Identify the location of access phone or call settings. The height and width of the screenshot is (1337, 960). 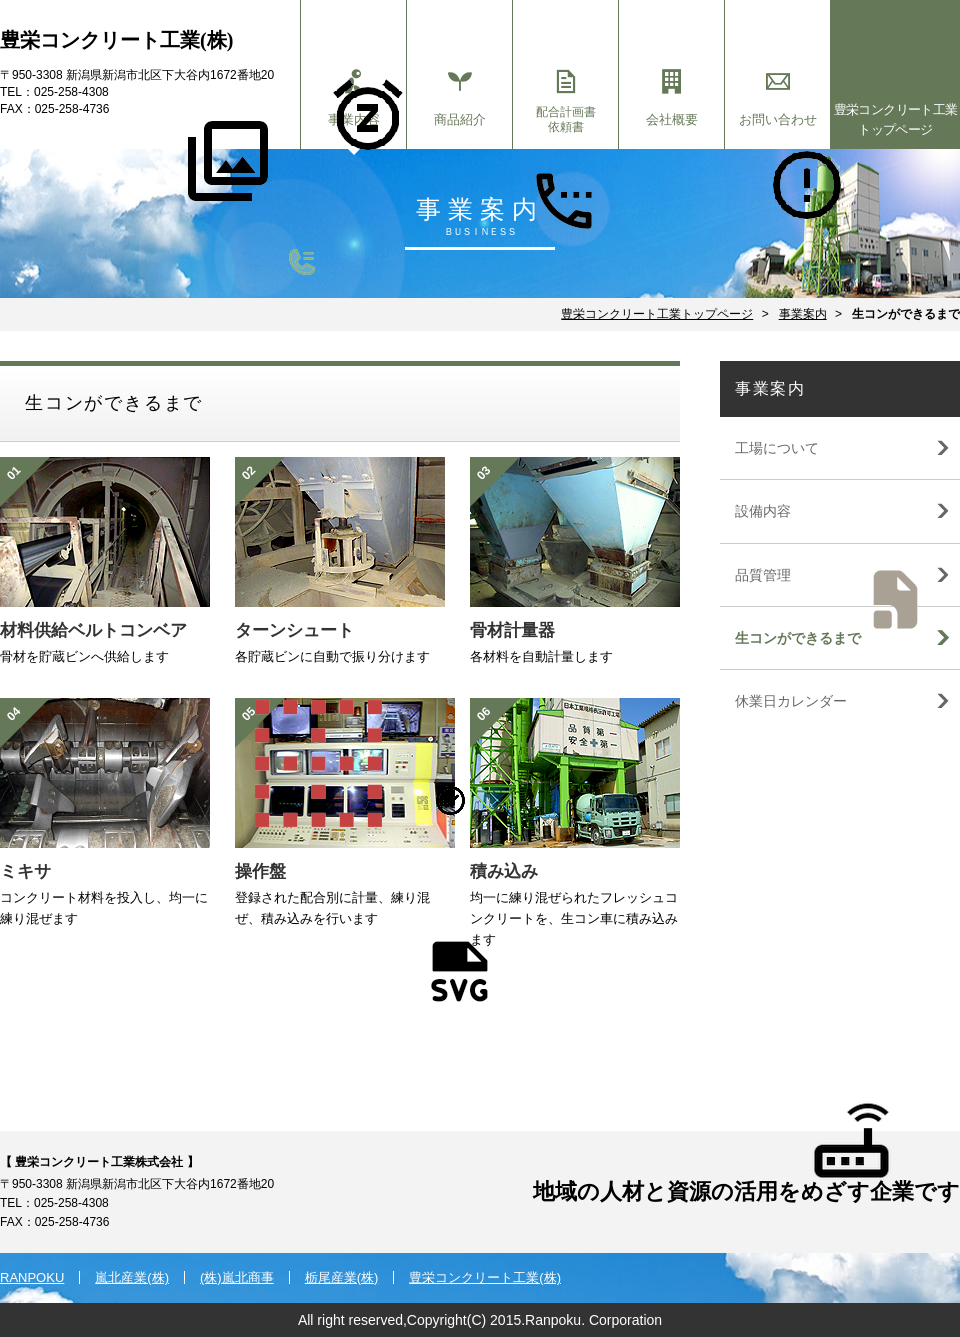
(564, 201).